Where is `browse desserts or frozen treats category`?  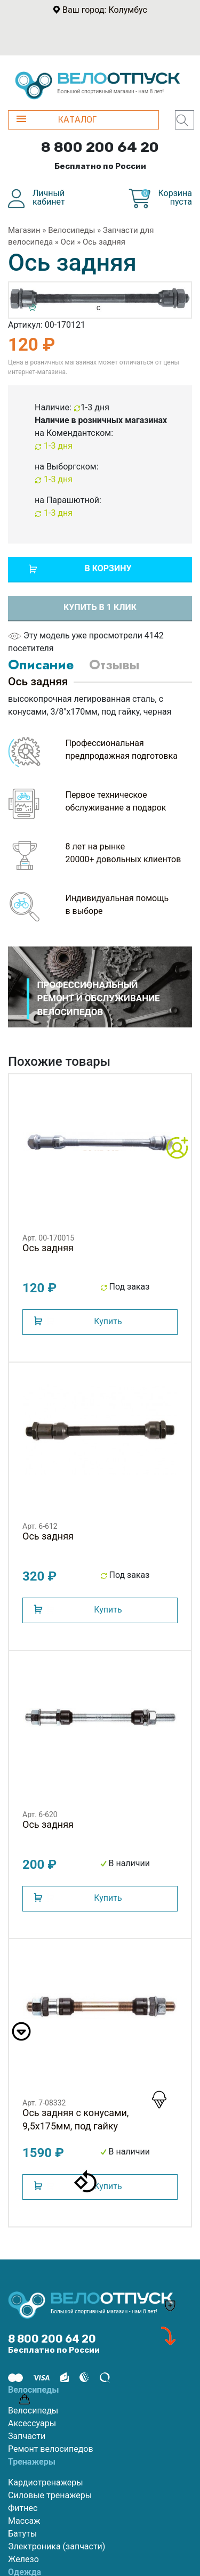 browse desserts or frozen treats category is located at coordinates (159, 2099).